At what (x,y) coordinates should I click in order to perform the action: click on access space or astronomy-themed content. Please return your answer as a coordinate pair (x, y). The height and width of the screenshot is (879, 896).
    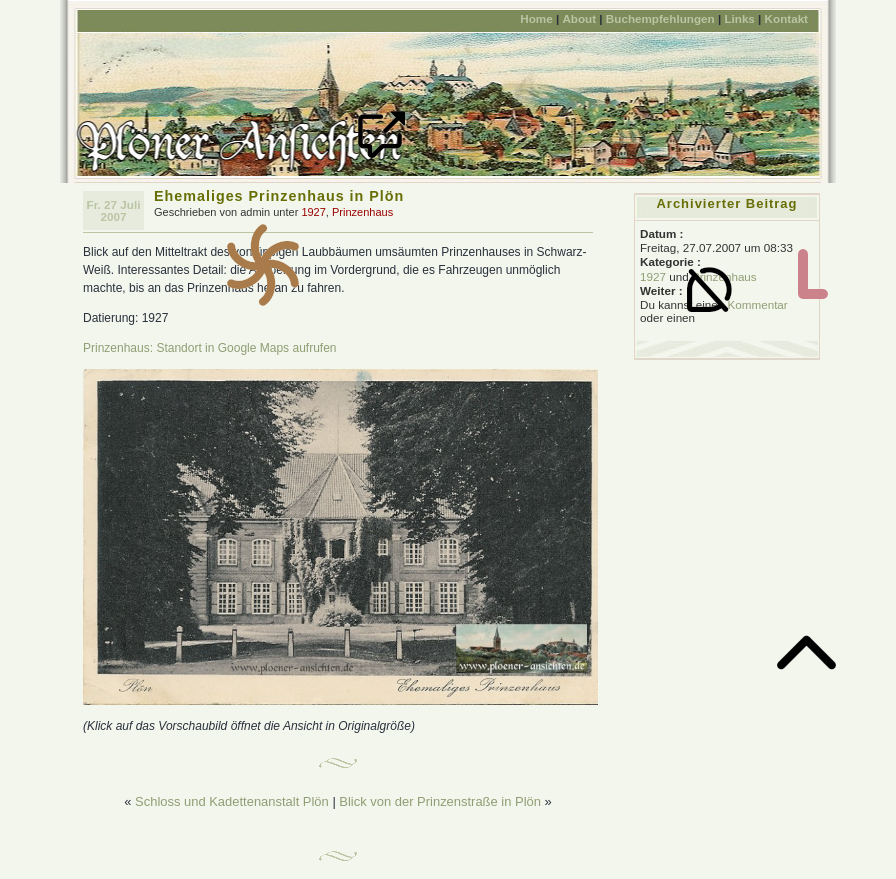
    Looking at the image, I should click on (263, 265).